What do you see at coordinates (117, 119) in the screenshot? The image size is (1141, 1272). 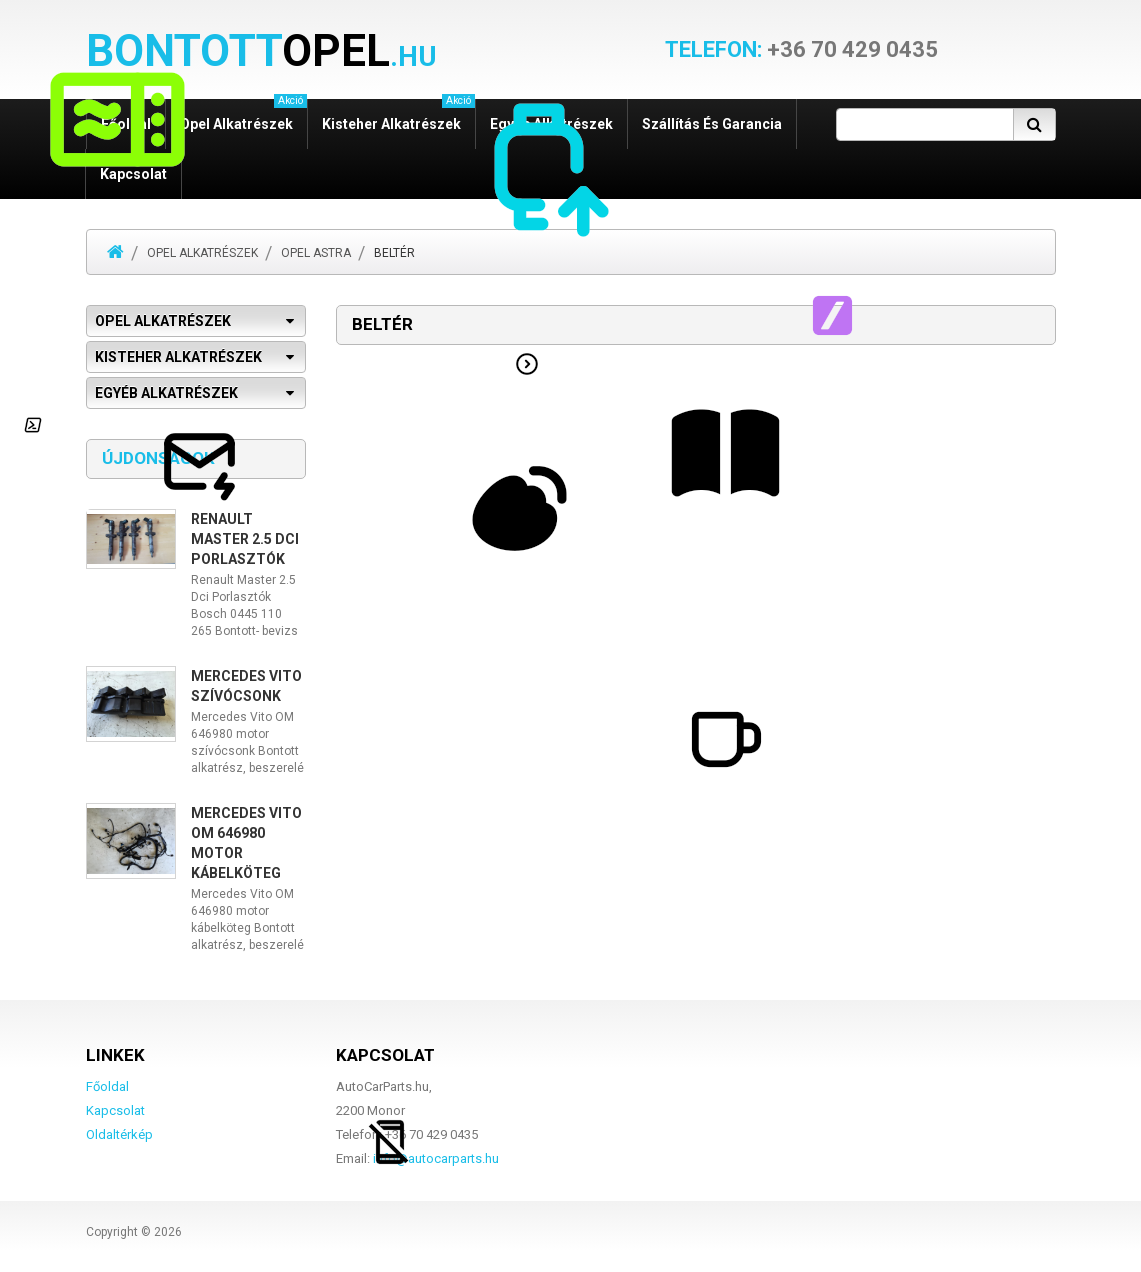 I see `access microwave or kitchen appliance controls` at bounding box center [117, 119].